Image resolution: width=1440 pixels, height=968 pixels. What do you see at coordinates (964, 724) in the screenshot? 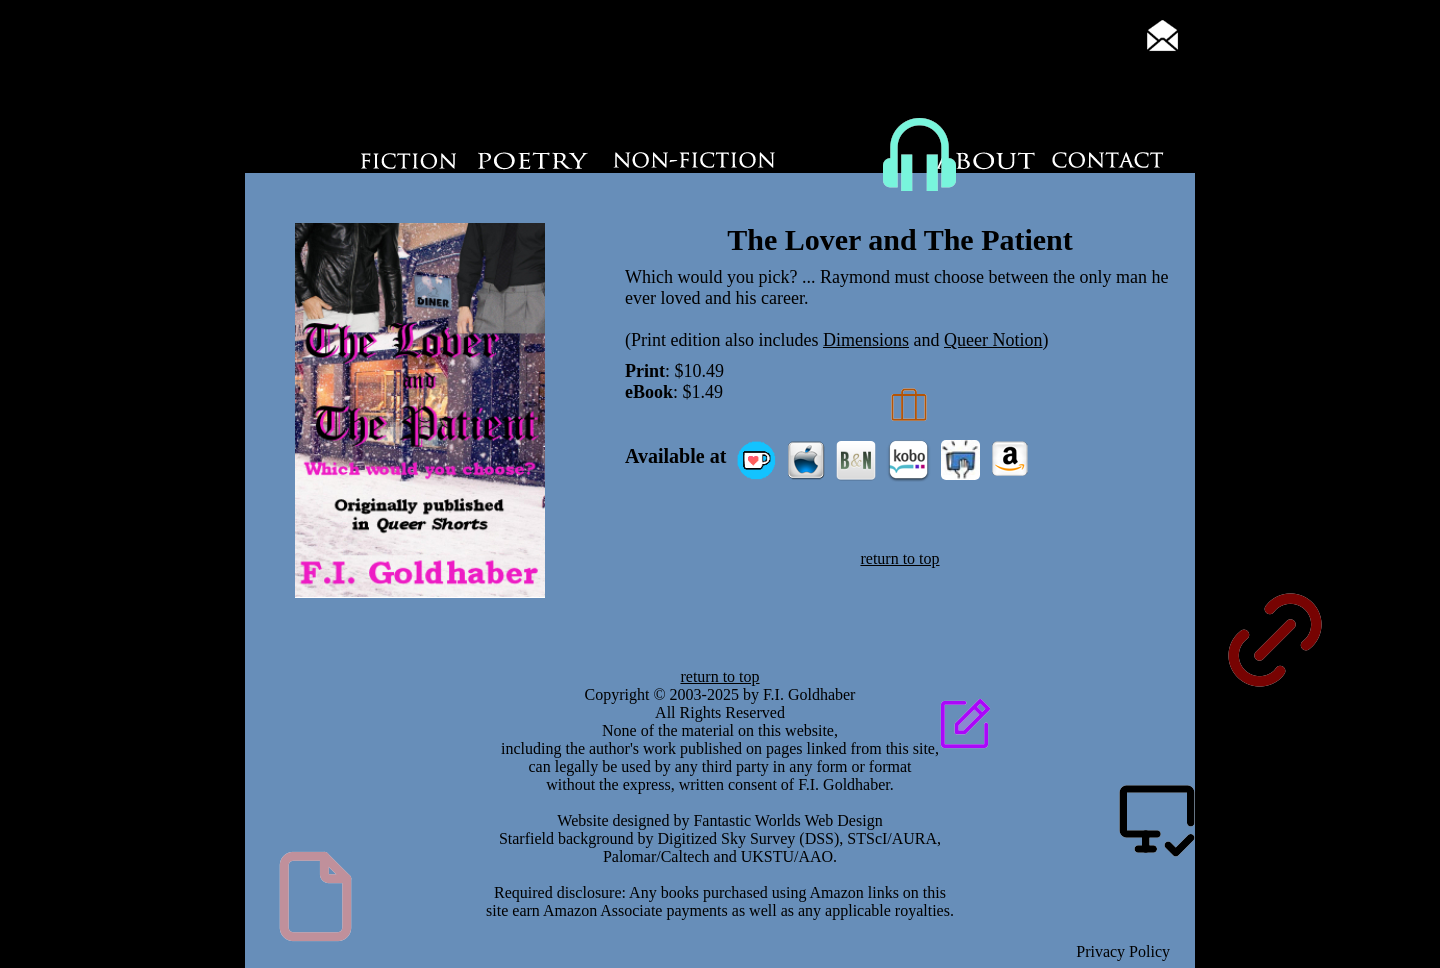
I see `compose a new note` at bounding box center [964, 724].